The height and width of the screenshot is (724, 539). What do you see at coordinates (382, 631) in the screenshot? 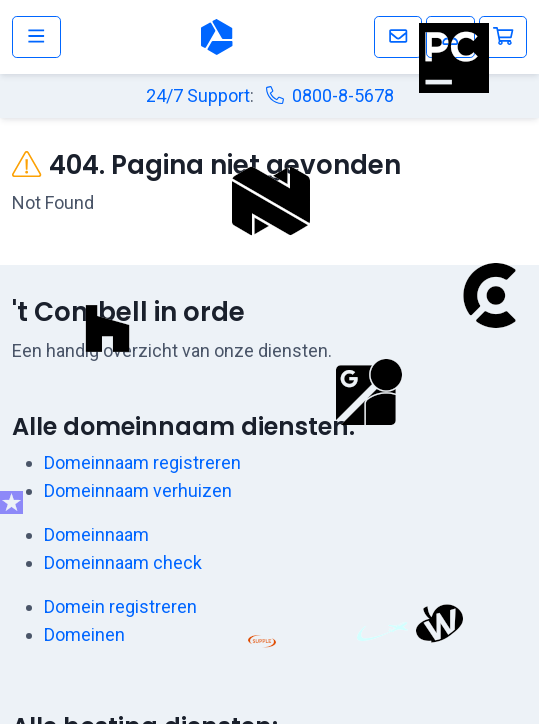
I see `visit the Norwegian Air website` at bounding box center [382, 631].